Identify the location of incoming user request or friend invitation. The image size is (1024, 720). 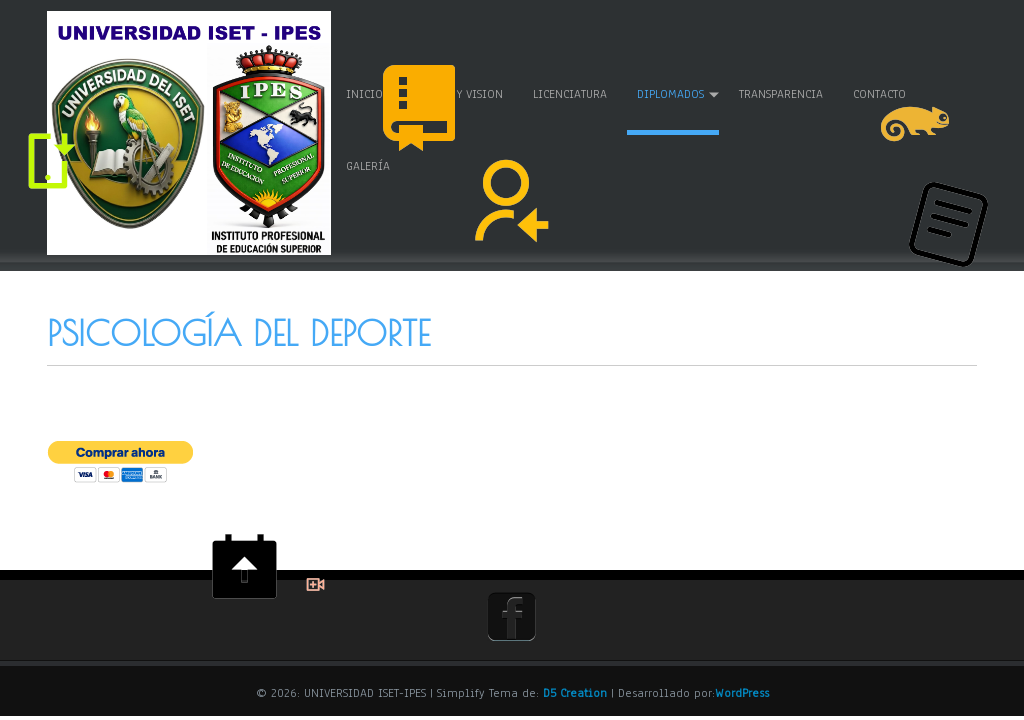
(506, 202).